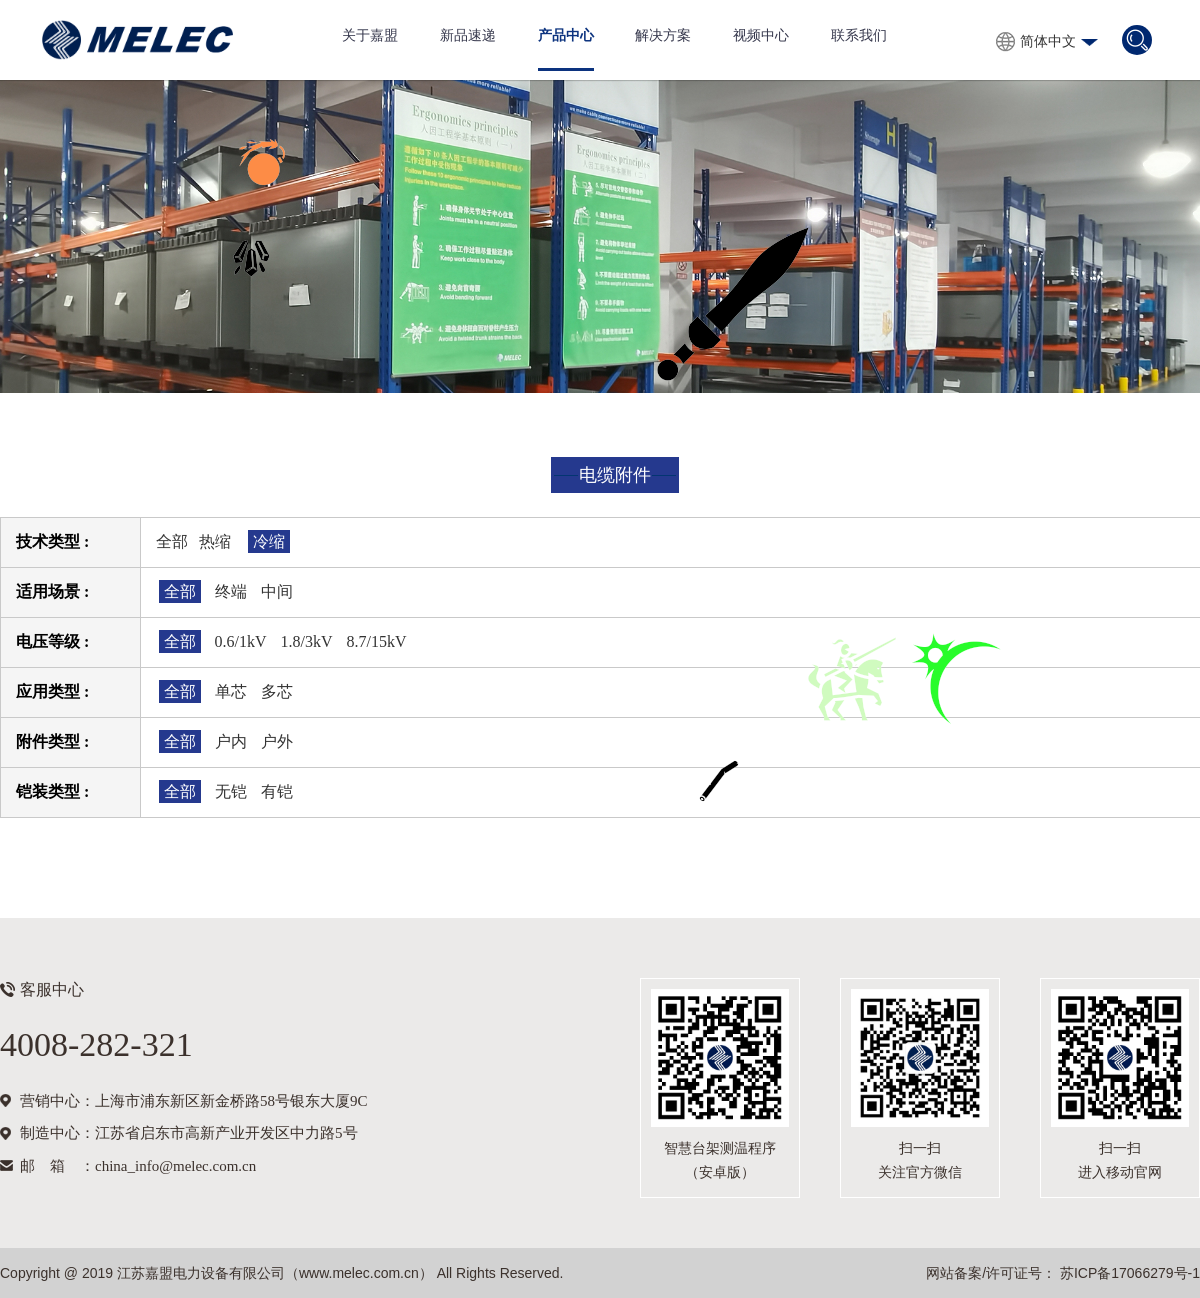  Describe the element at coordinates (719, 781) in the screenshot. I see `select the lead pipe weapon in a mystery or detective game` at that location.